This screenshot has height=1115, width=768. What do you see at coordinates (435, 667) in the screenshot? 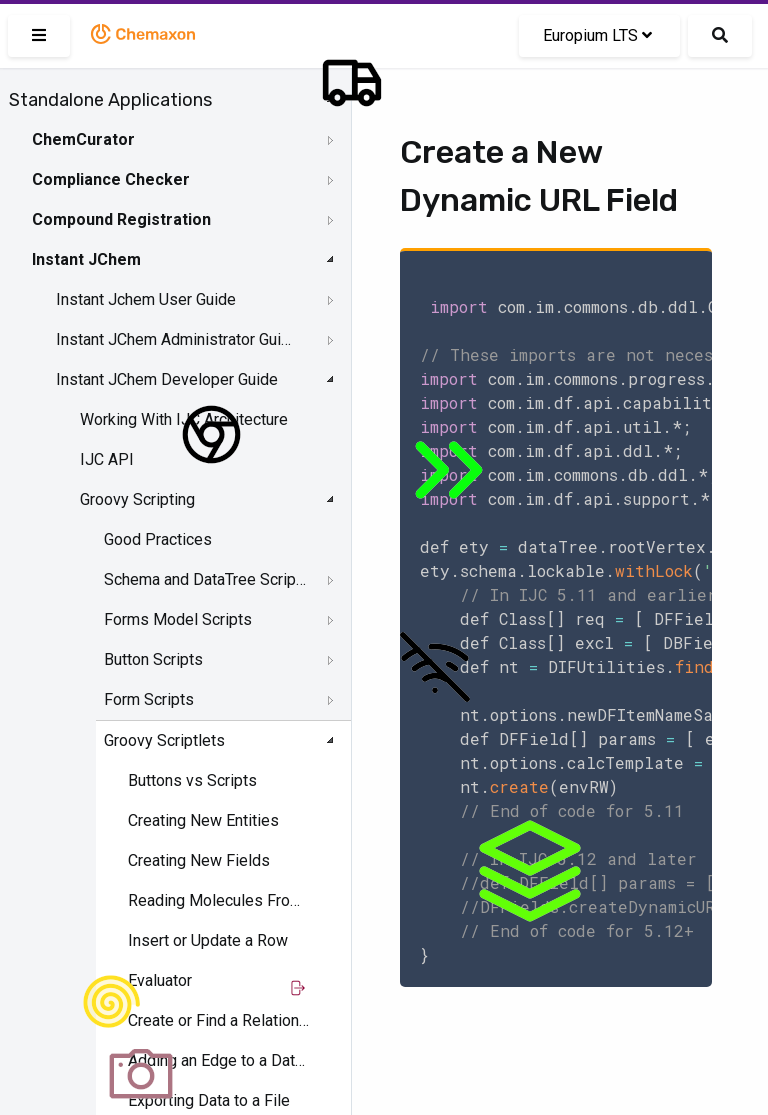
I see `indicates wifi is disabled or unavailable` at bounding box center [435, 667].